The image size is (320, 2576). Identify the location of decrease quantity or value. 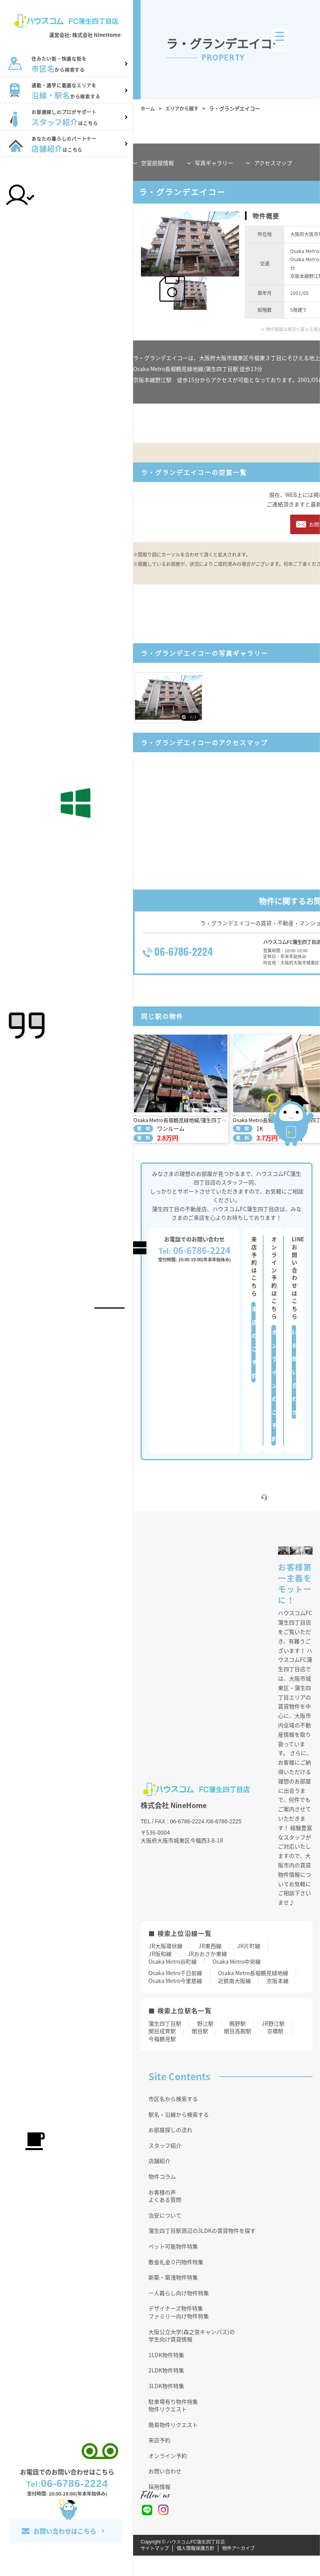
(110, 1308).